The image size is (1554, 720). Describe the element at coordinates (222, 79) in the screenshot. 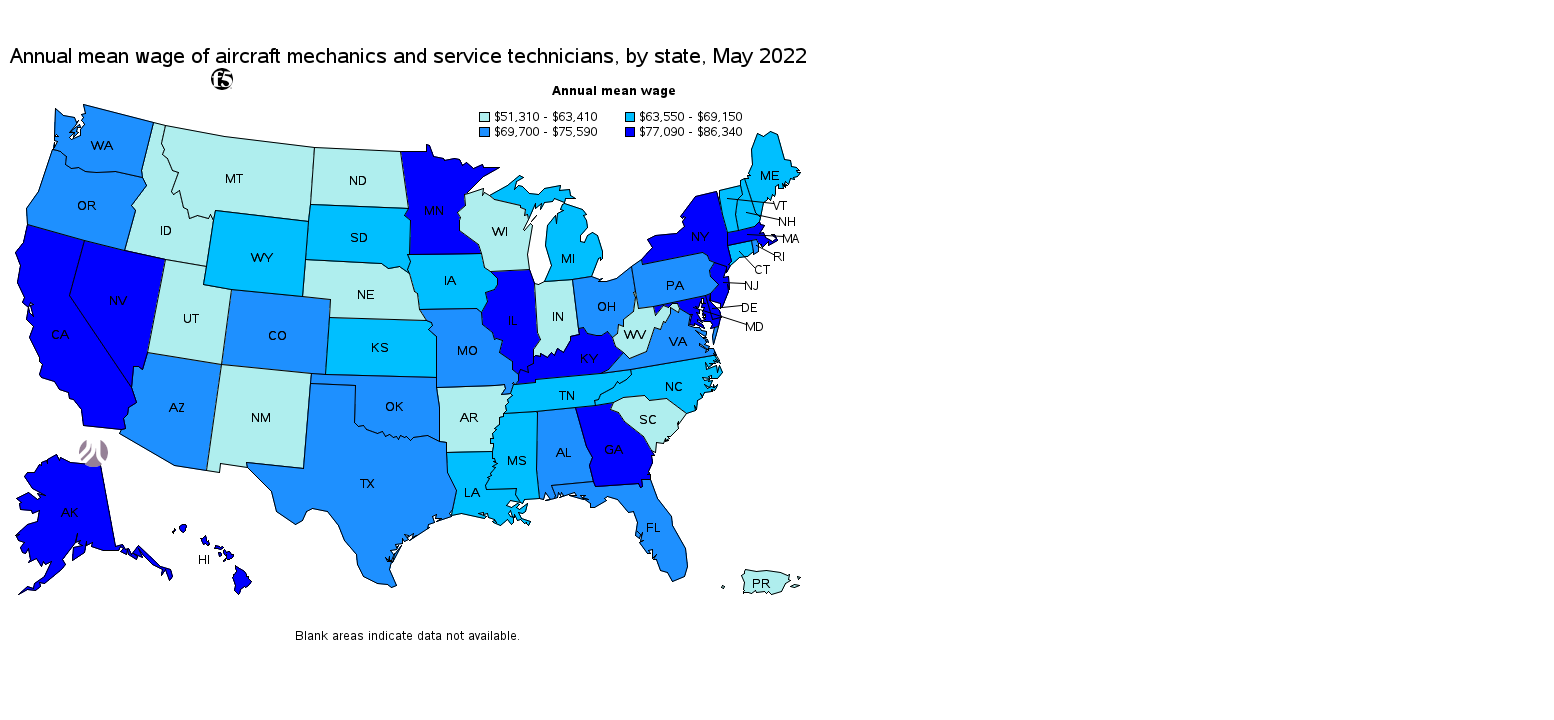

I see `F5 Networks company logo` at that location.